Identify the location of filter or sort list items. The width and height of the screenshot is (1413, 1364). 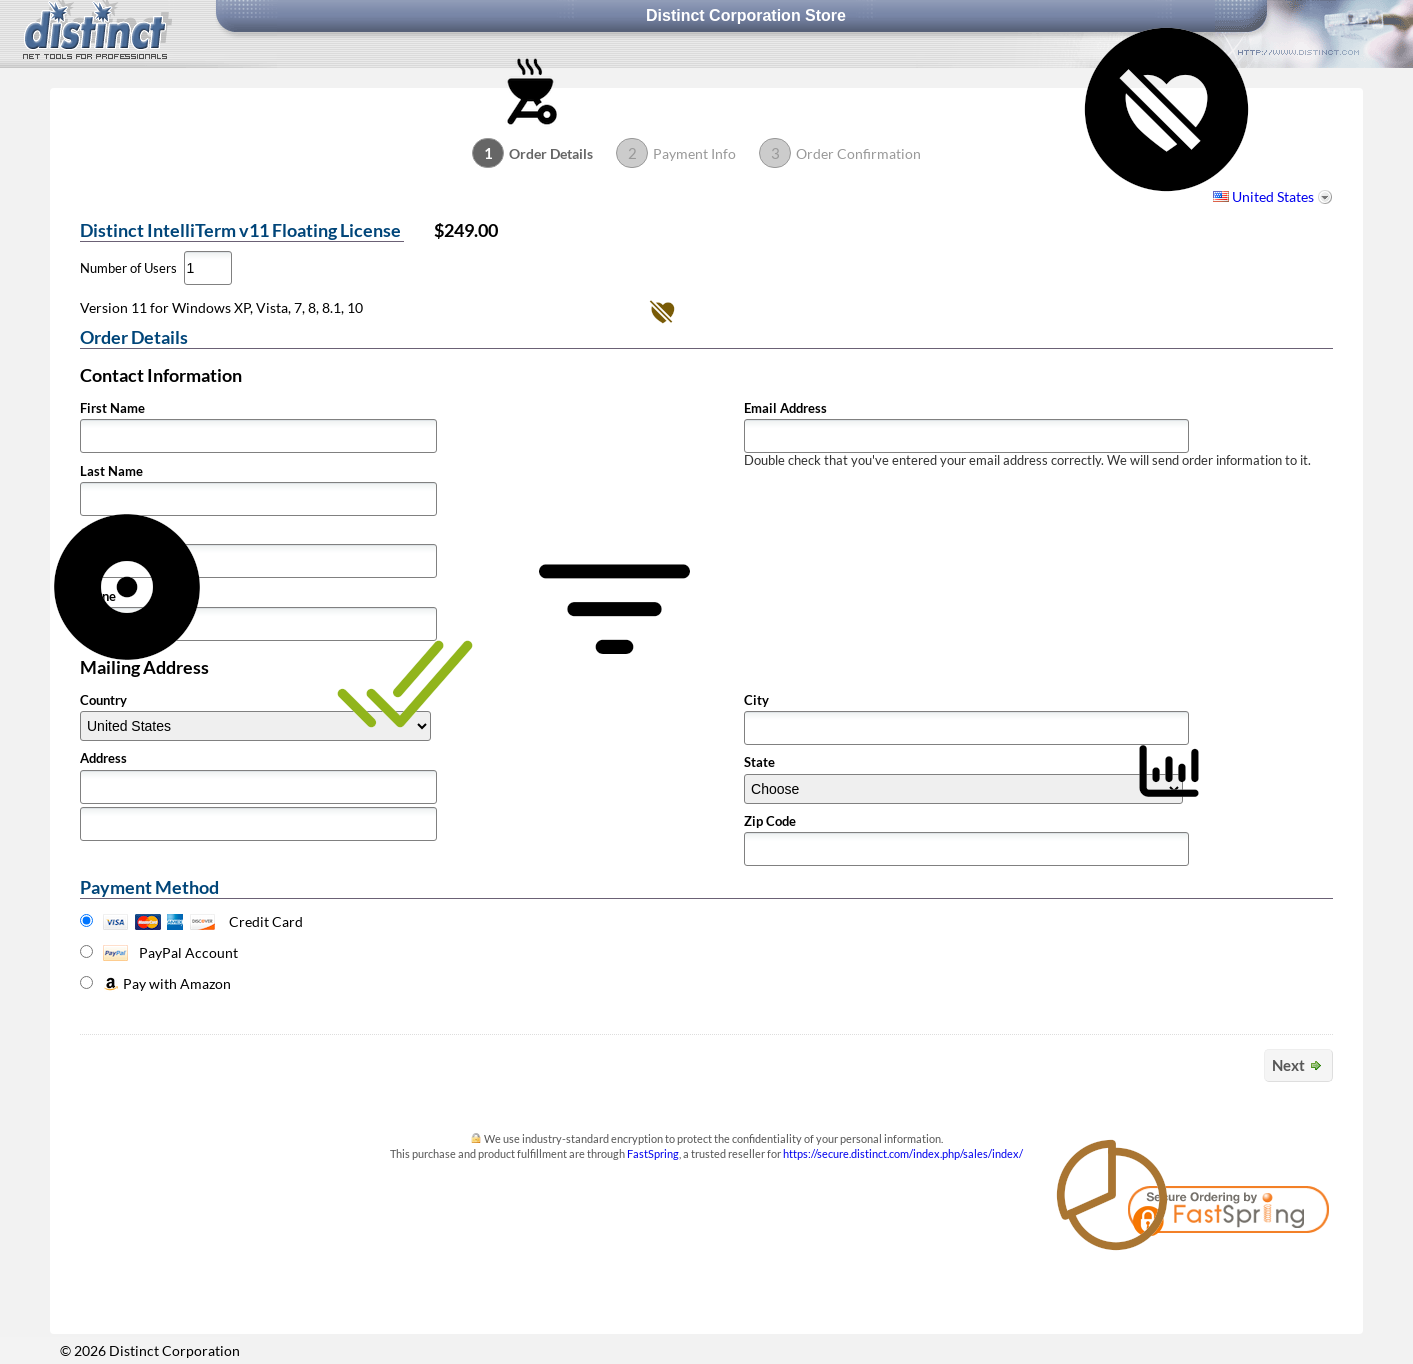
(614, 611).